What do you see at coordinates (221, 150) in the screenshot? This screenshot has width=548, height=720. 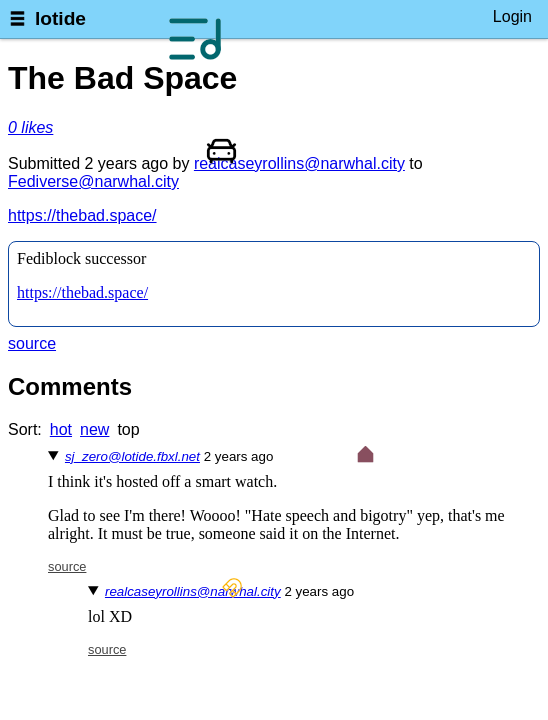 I see `access vehicle or car-related settings` at bounding box center [221, 150].